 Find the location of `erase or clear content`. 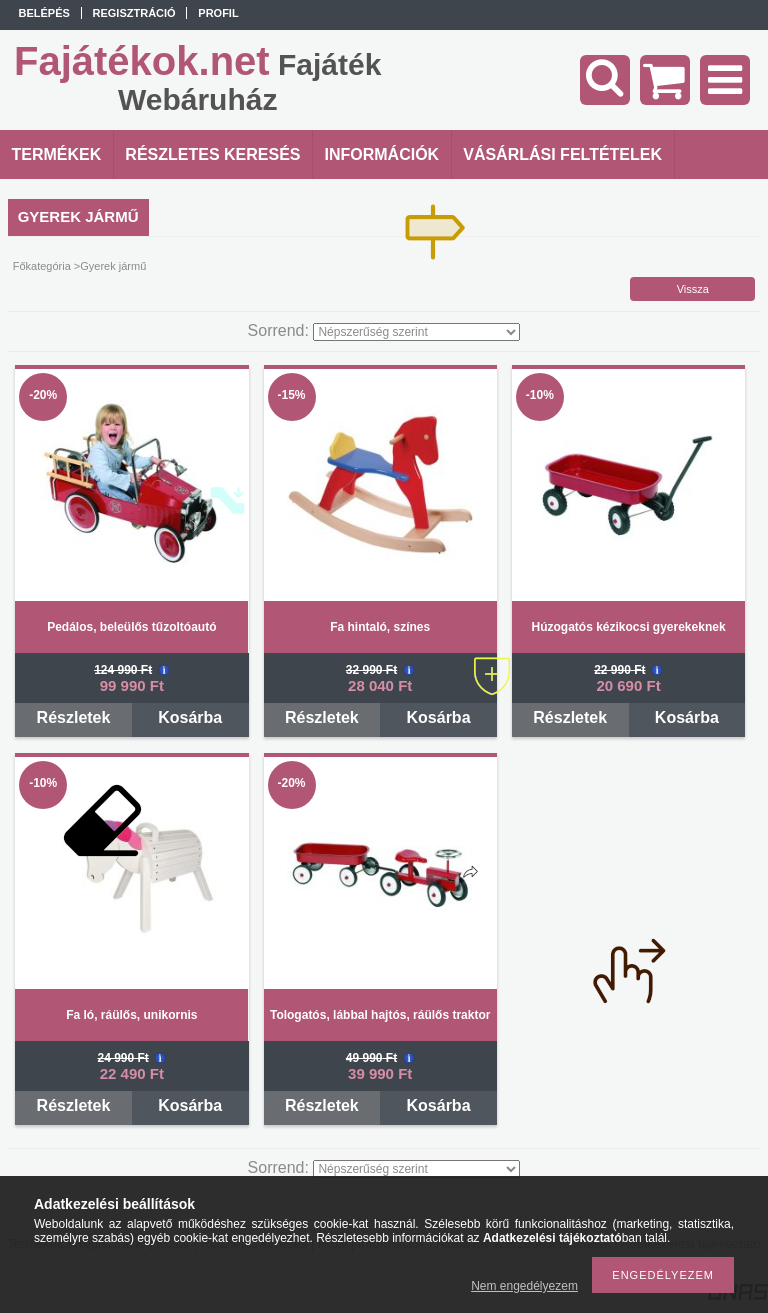

erase or clear content is located at coordinates (102, 820).